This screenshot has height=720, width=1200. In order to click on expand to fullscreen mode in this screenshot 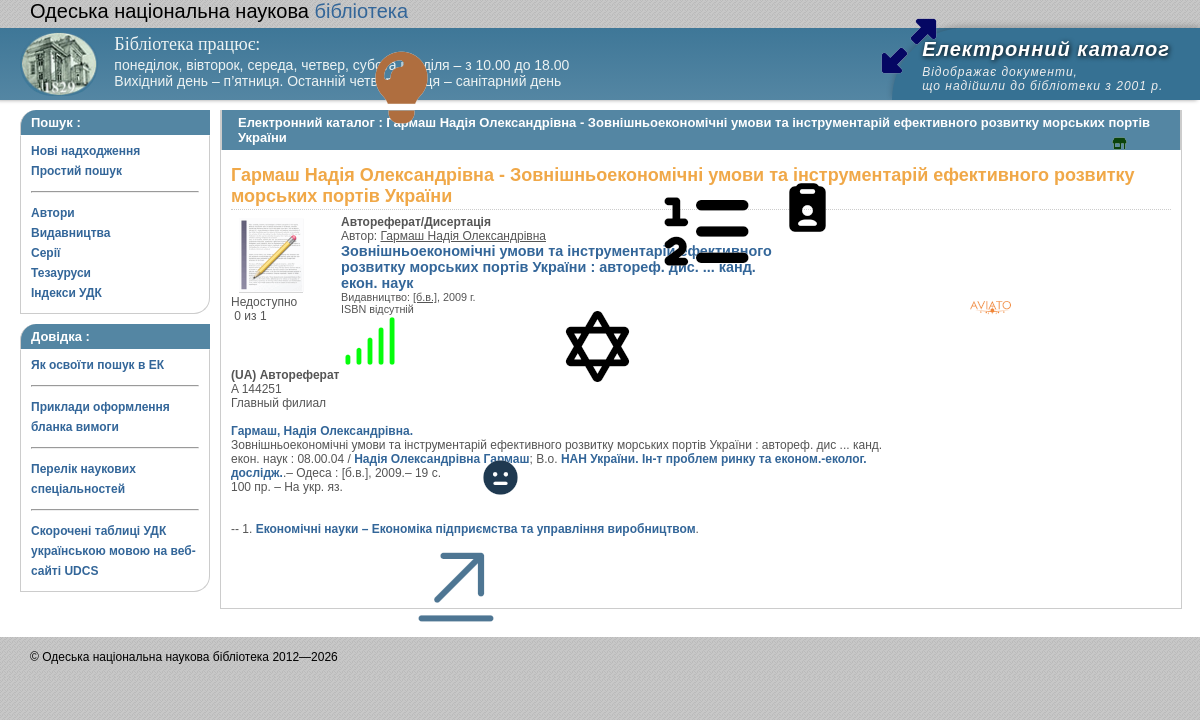, I will do `click(909, 46)`.